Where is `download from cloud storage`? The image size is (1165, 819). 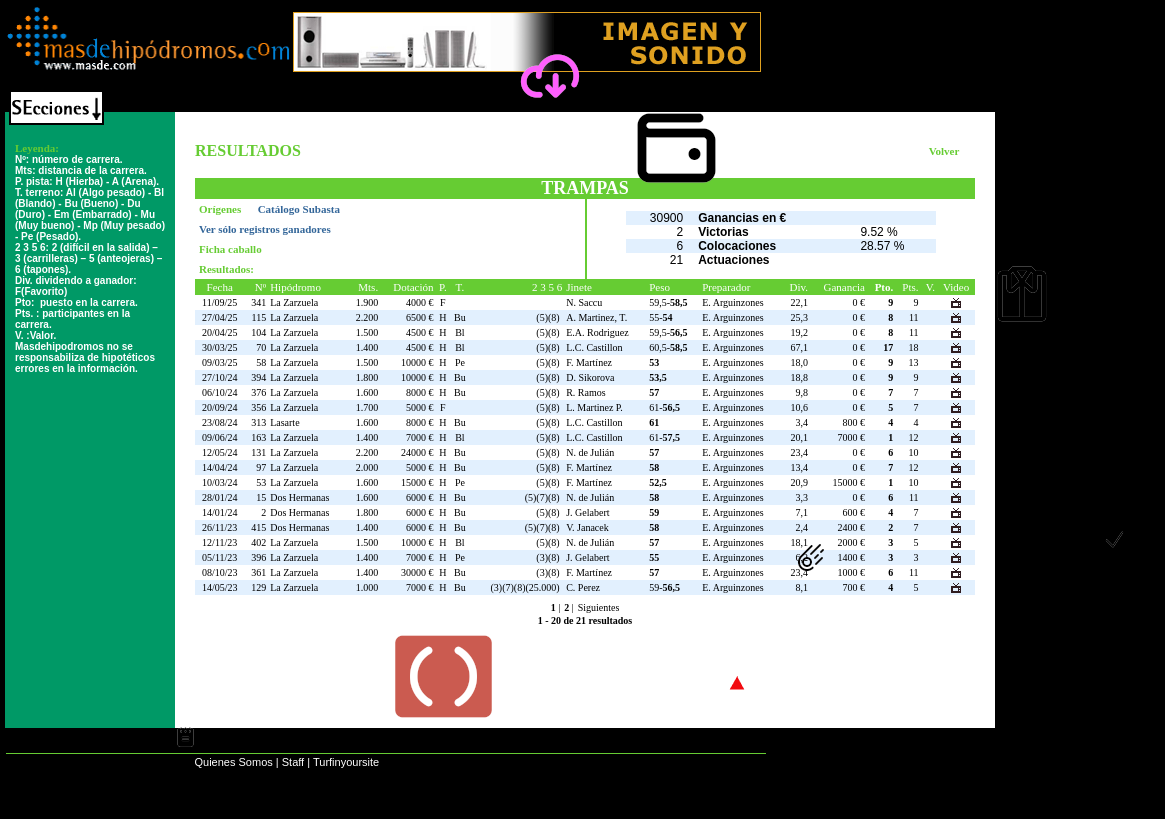
download from cloud storage is located at coordinates (550, 76).